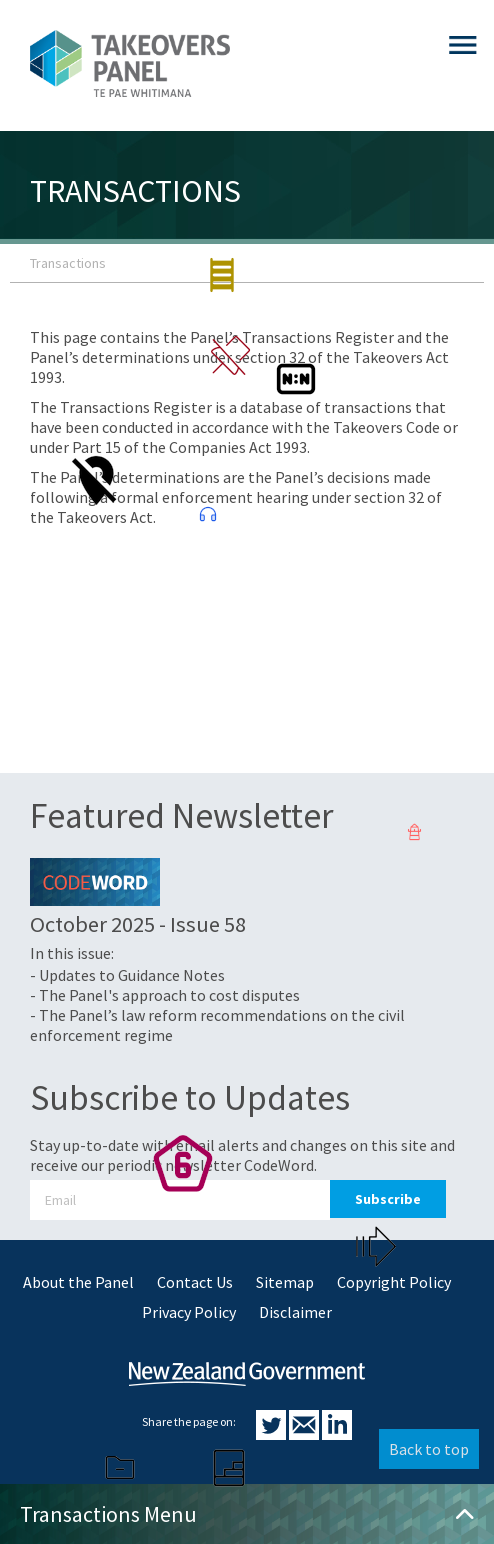 The height and width of the screenshot is (1544, 494). What do you see at coordinates (222, 275) in the screenshot?
I see `access step-by-step instructions or tutorials` at bounding box center [222, 275].